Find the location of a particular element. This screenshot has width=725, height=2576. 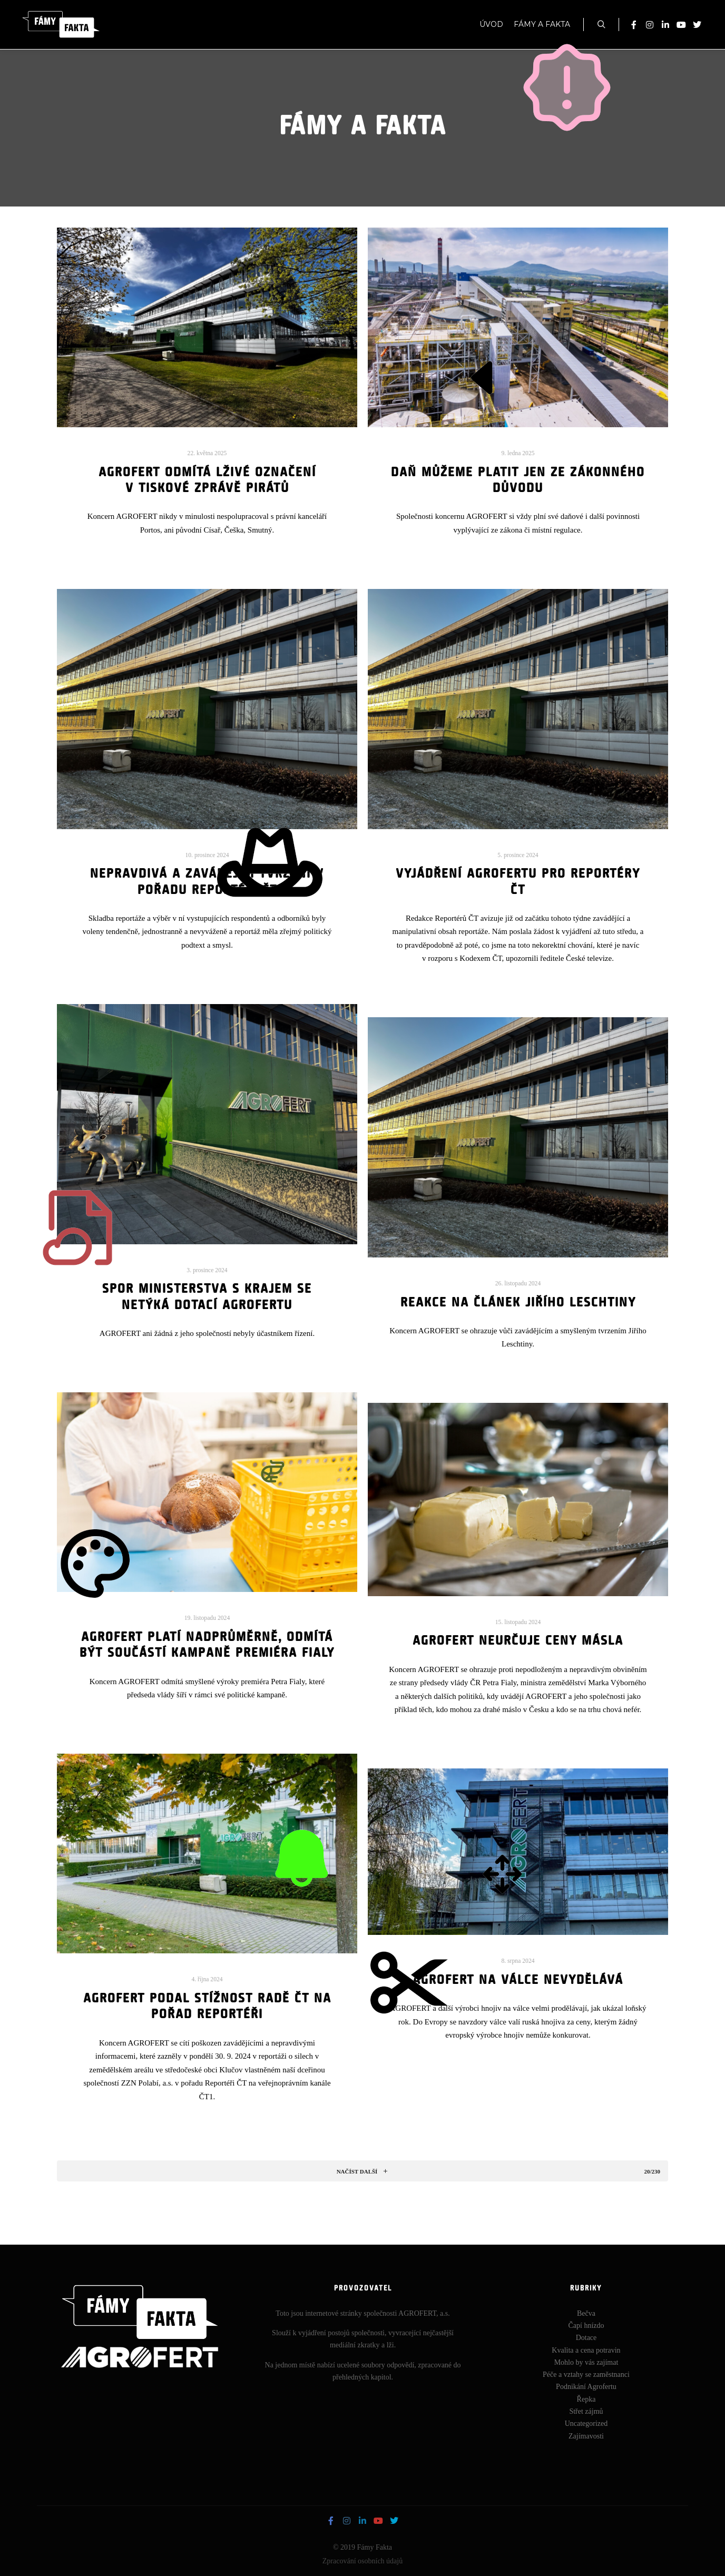

view notifications is located at coordinates (301, 1858).